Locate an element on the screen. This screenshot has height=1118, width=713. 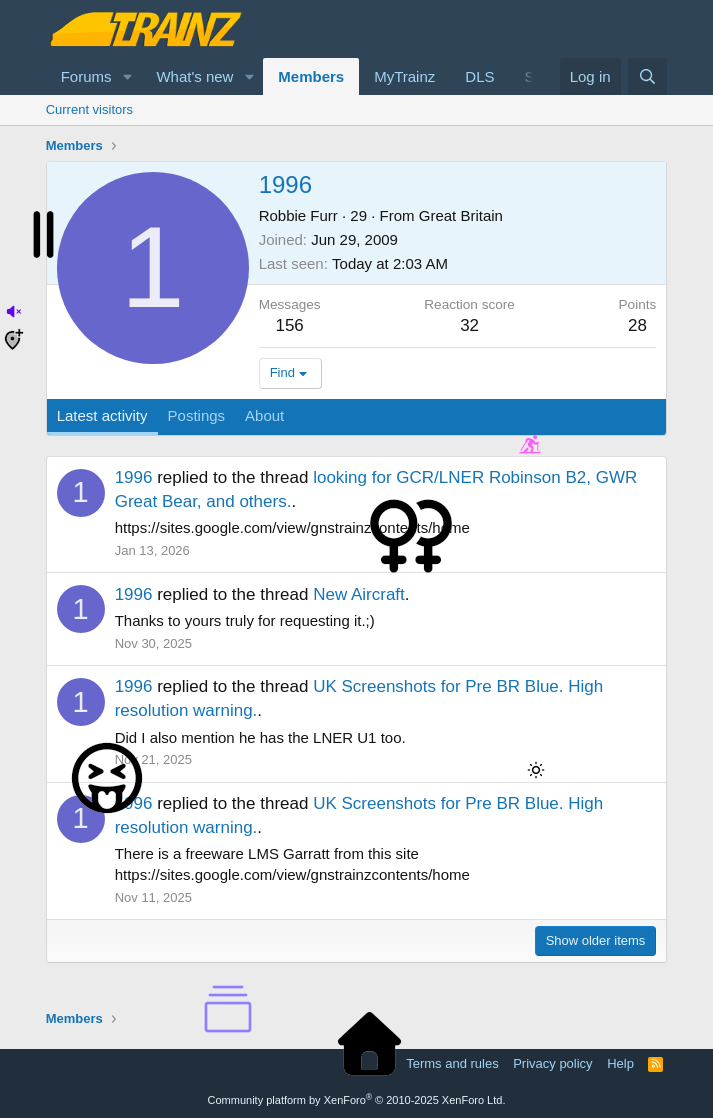
indicates female/female relationship or partnership is located at coordinates (411, 534).